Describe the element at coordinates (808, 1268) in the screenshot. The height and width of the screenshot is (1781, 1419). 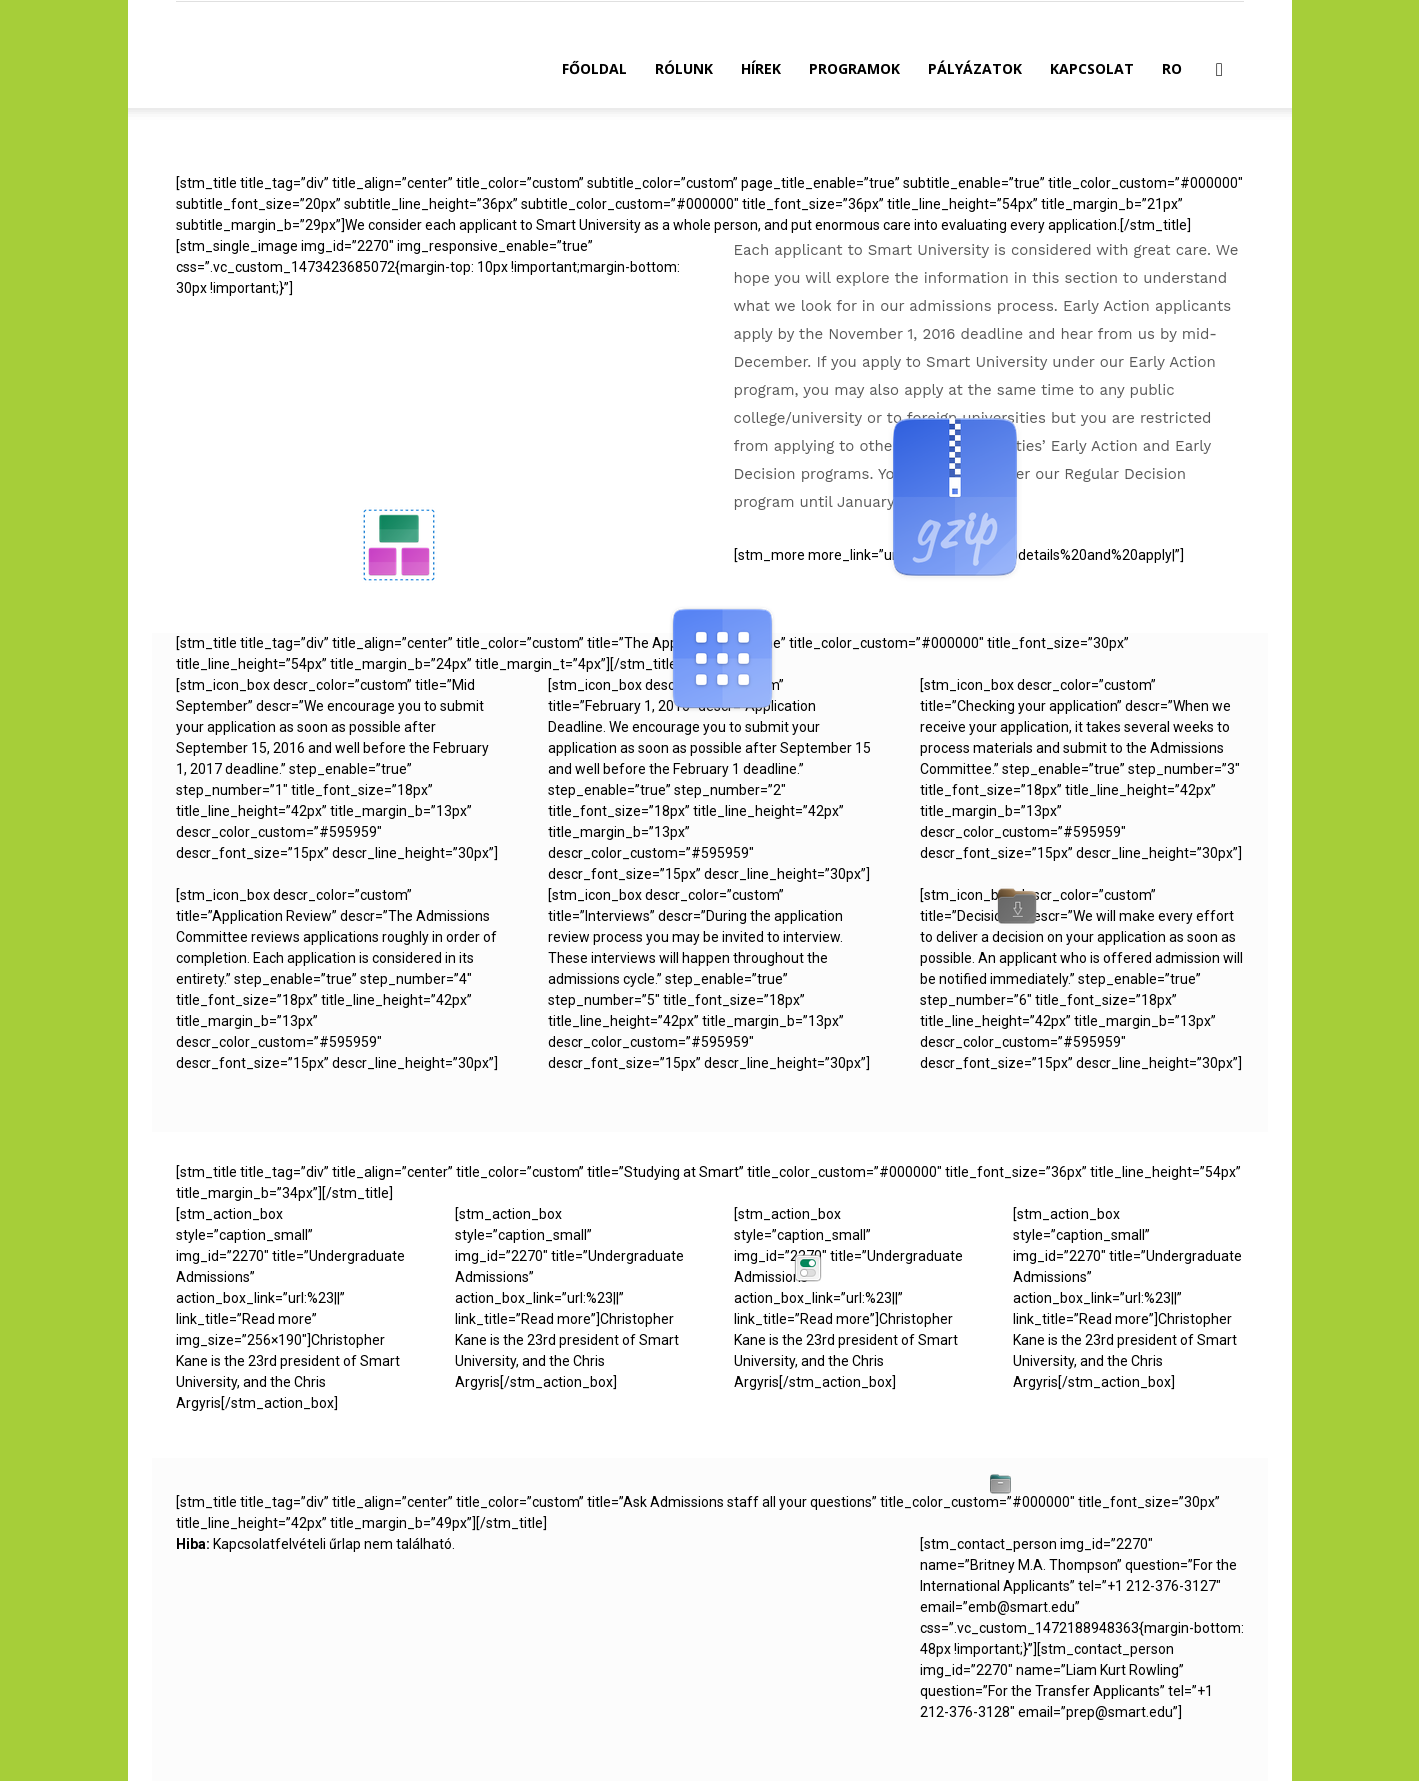
I see `open system tweaks or settings customization` at that location.